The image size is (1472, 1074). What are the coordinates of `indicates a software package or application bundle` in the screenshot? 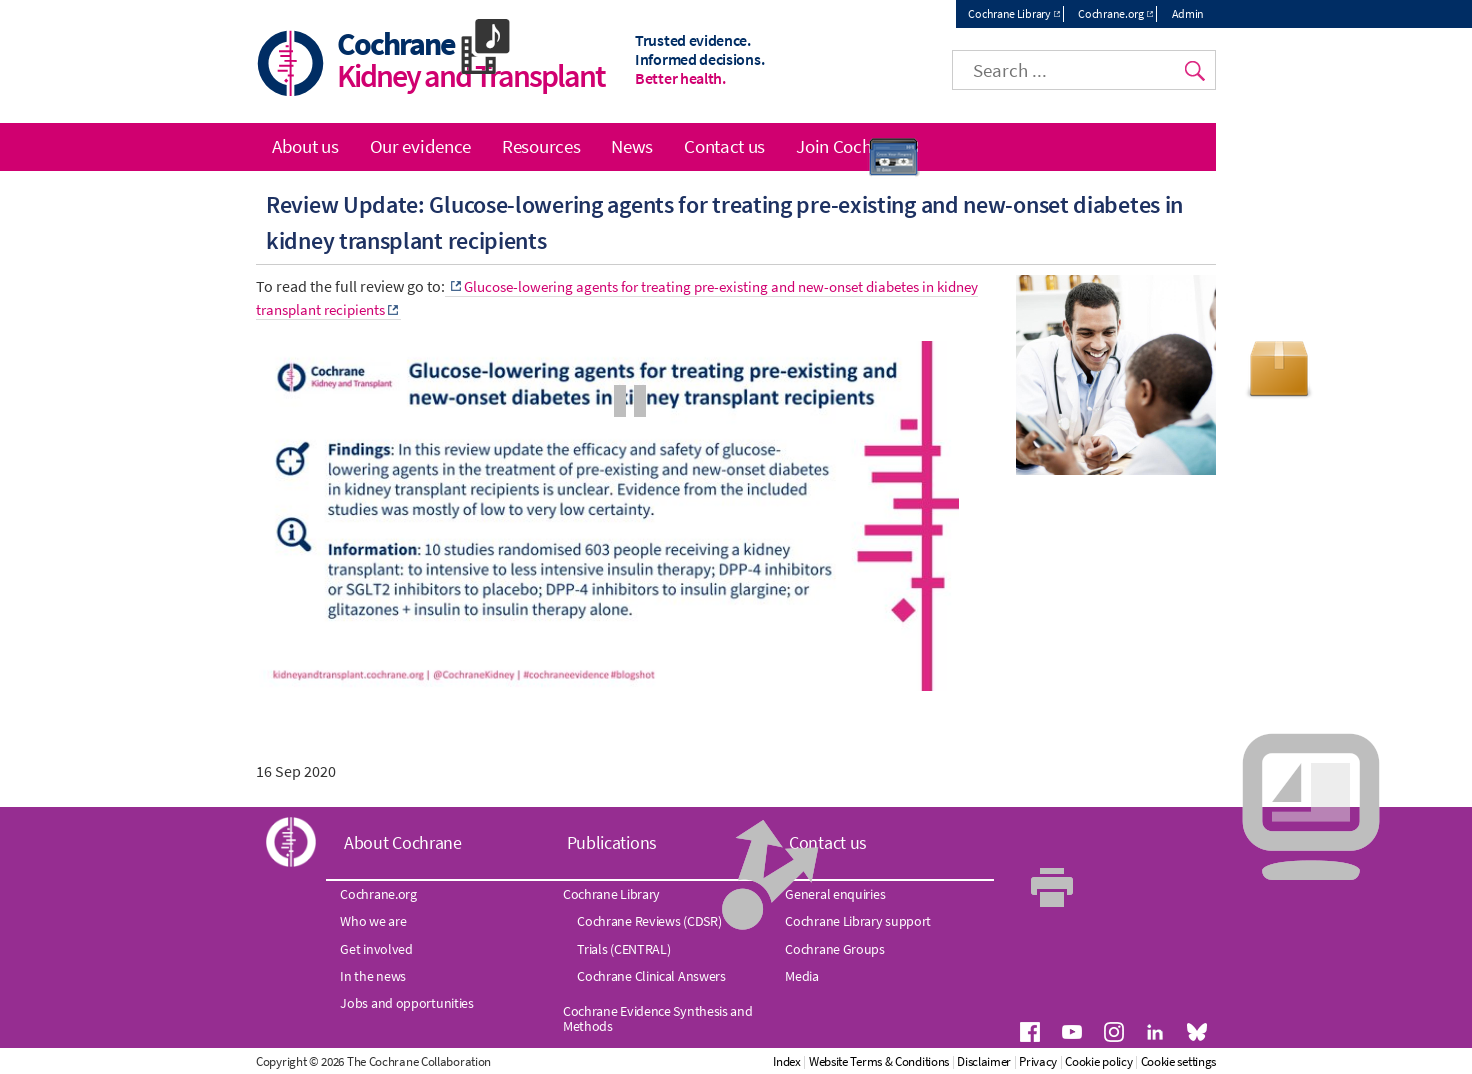 It's located at (1278, 364).